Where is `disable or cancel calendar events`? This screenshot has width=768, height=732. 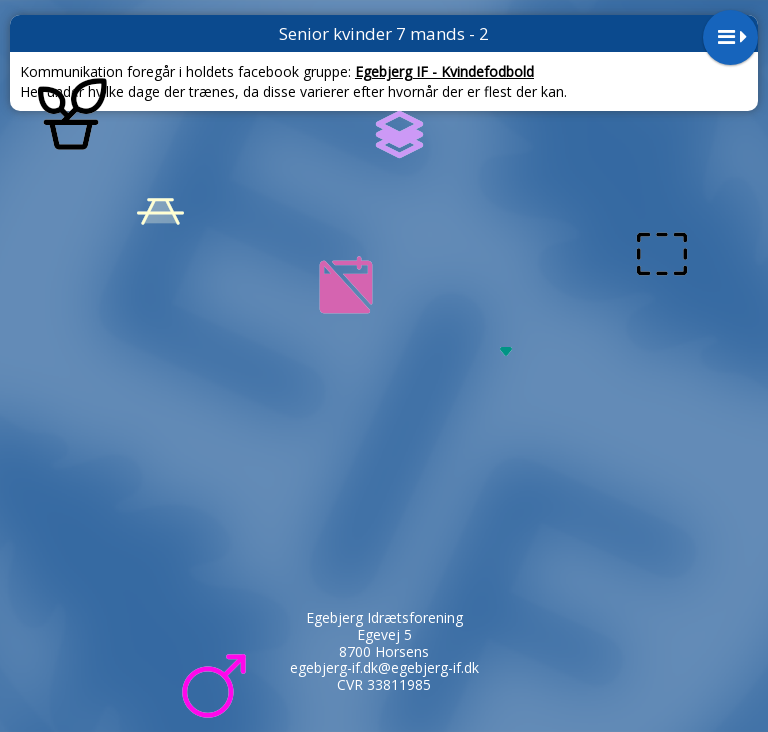 disable or cancel calendar events is located at coordinates (346, 287).